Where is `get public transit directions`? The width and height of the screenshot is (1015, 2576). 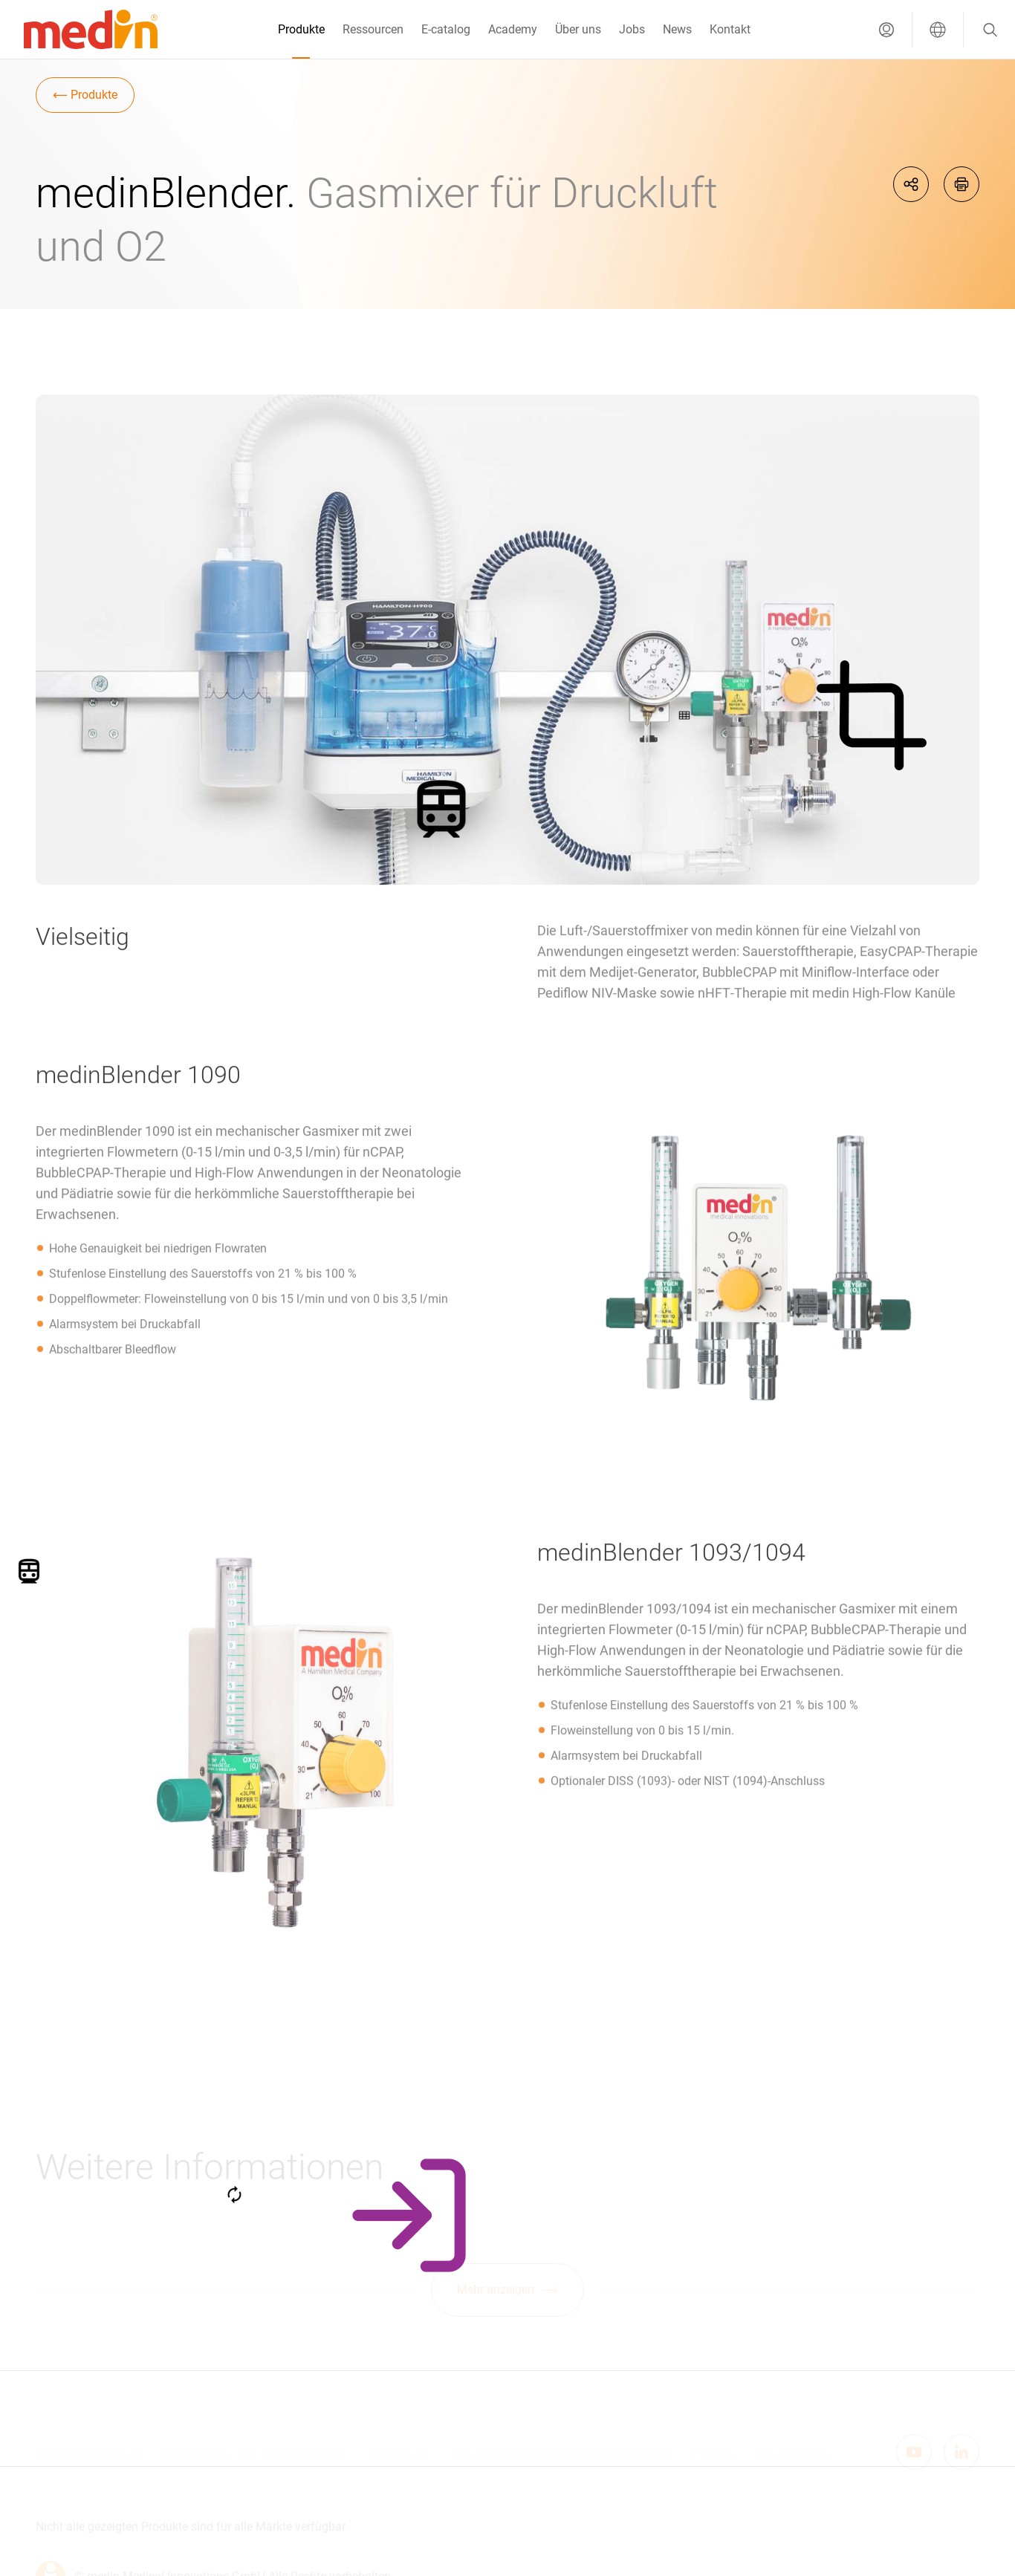 get public transit directions is located at coordinates (29, 1572).